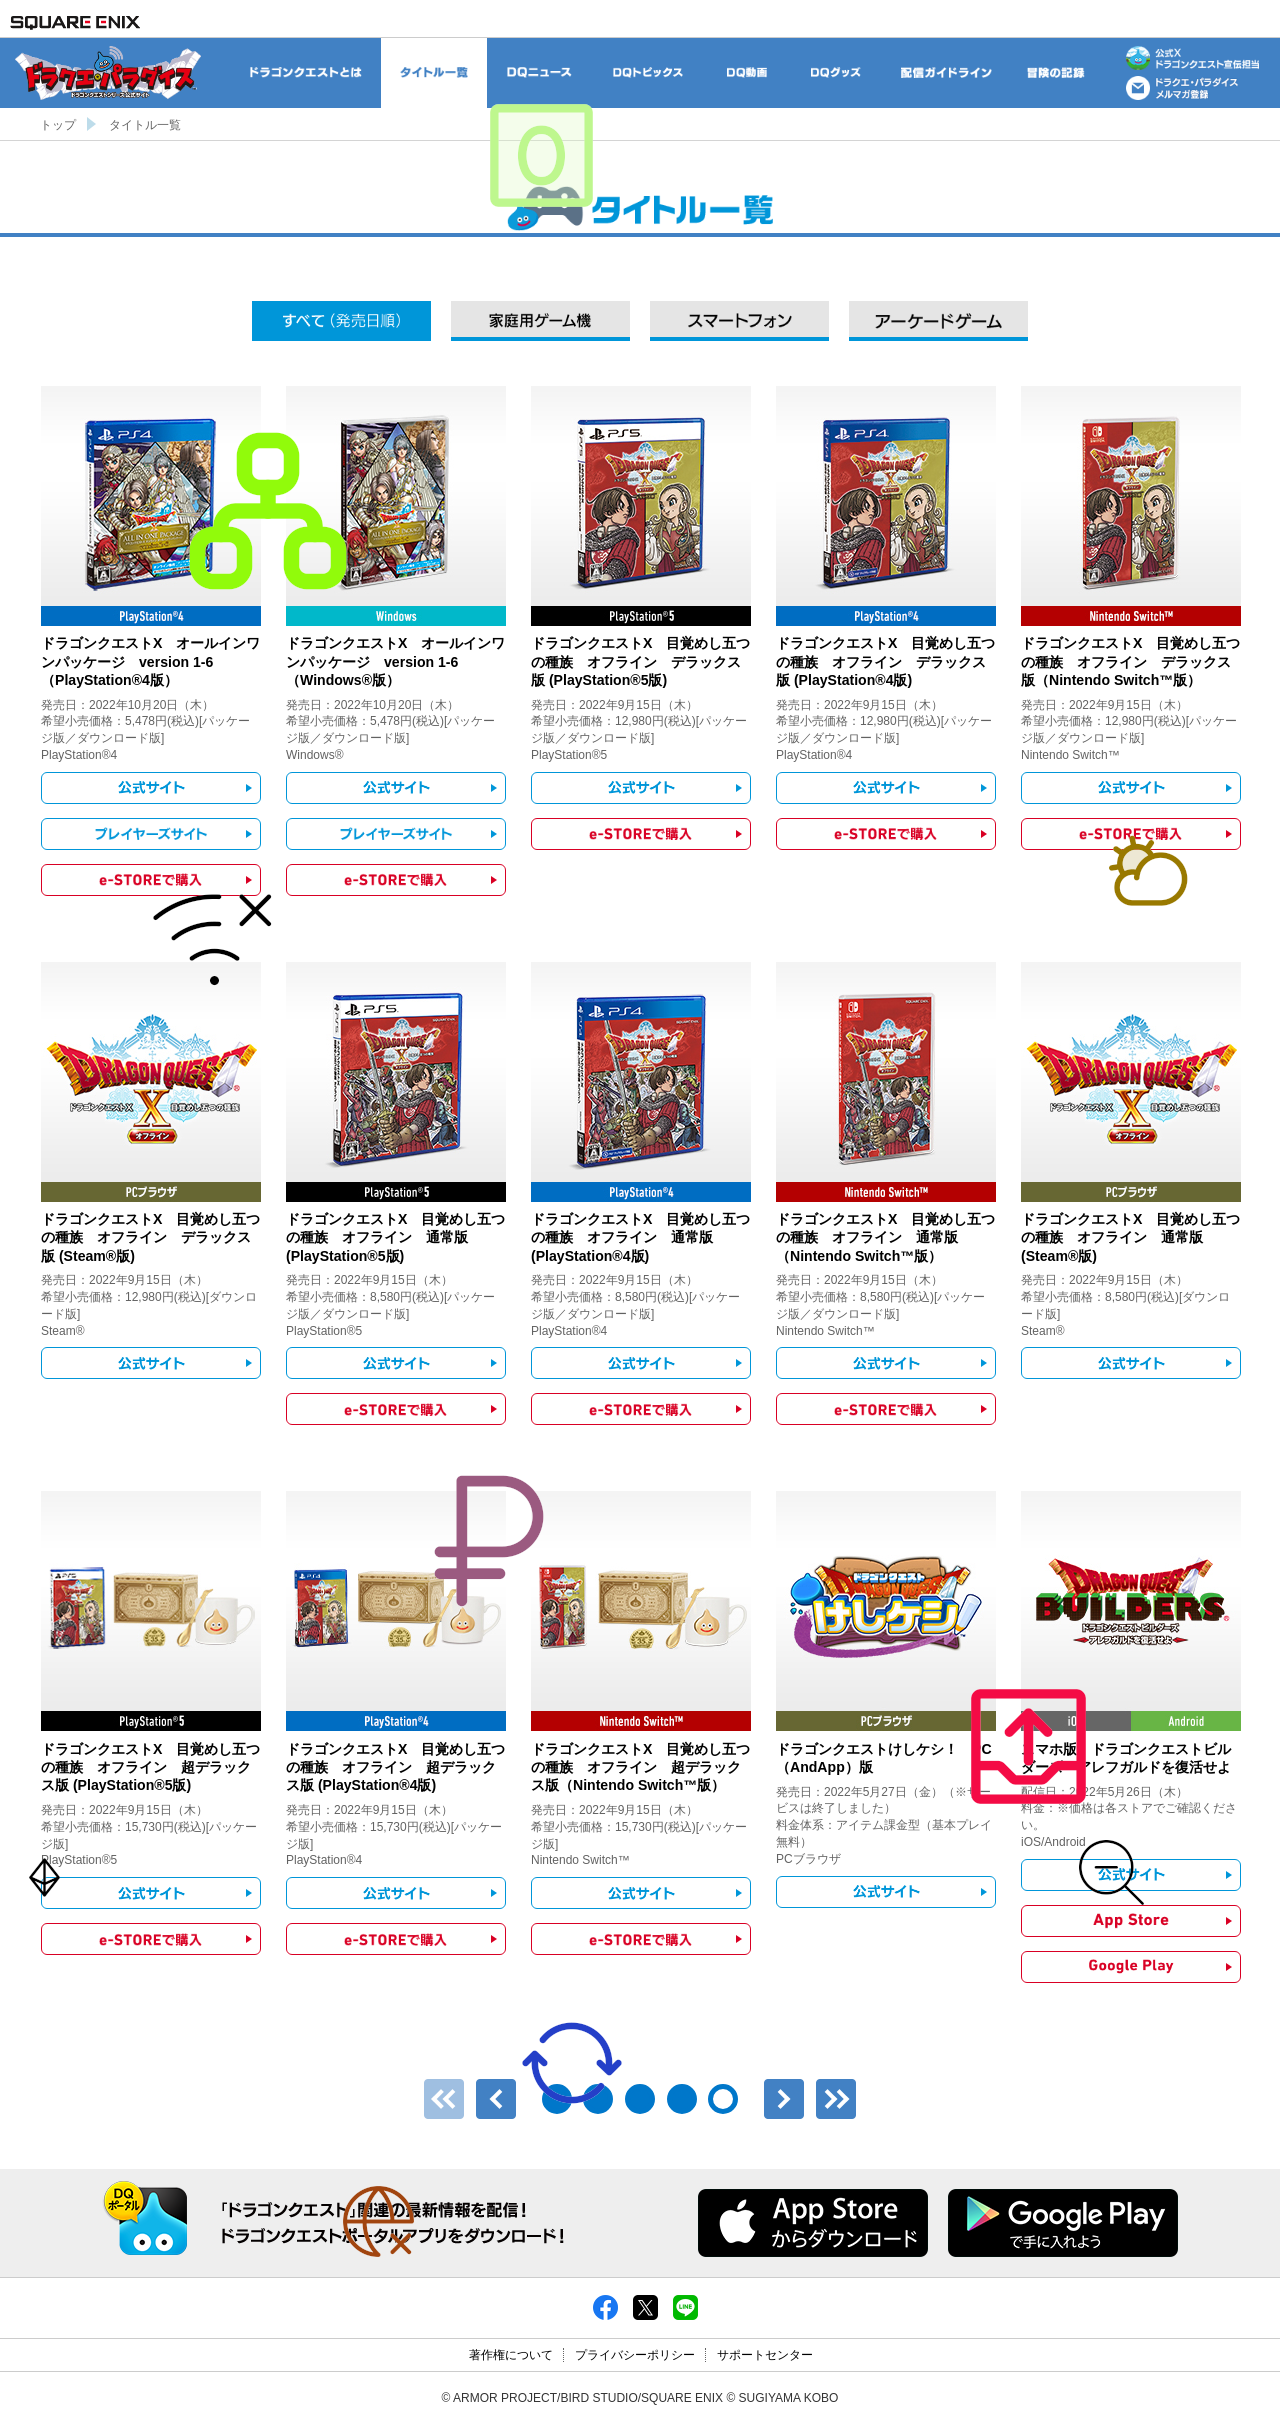 The width and height of the screenshot is (1280, 2424). Describe the element at coordinates (378, 2221) in the screenshot. I see `no internet connection` at that location.